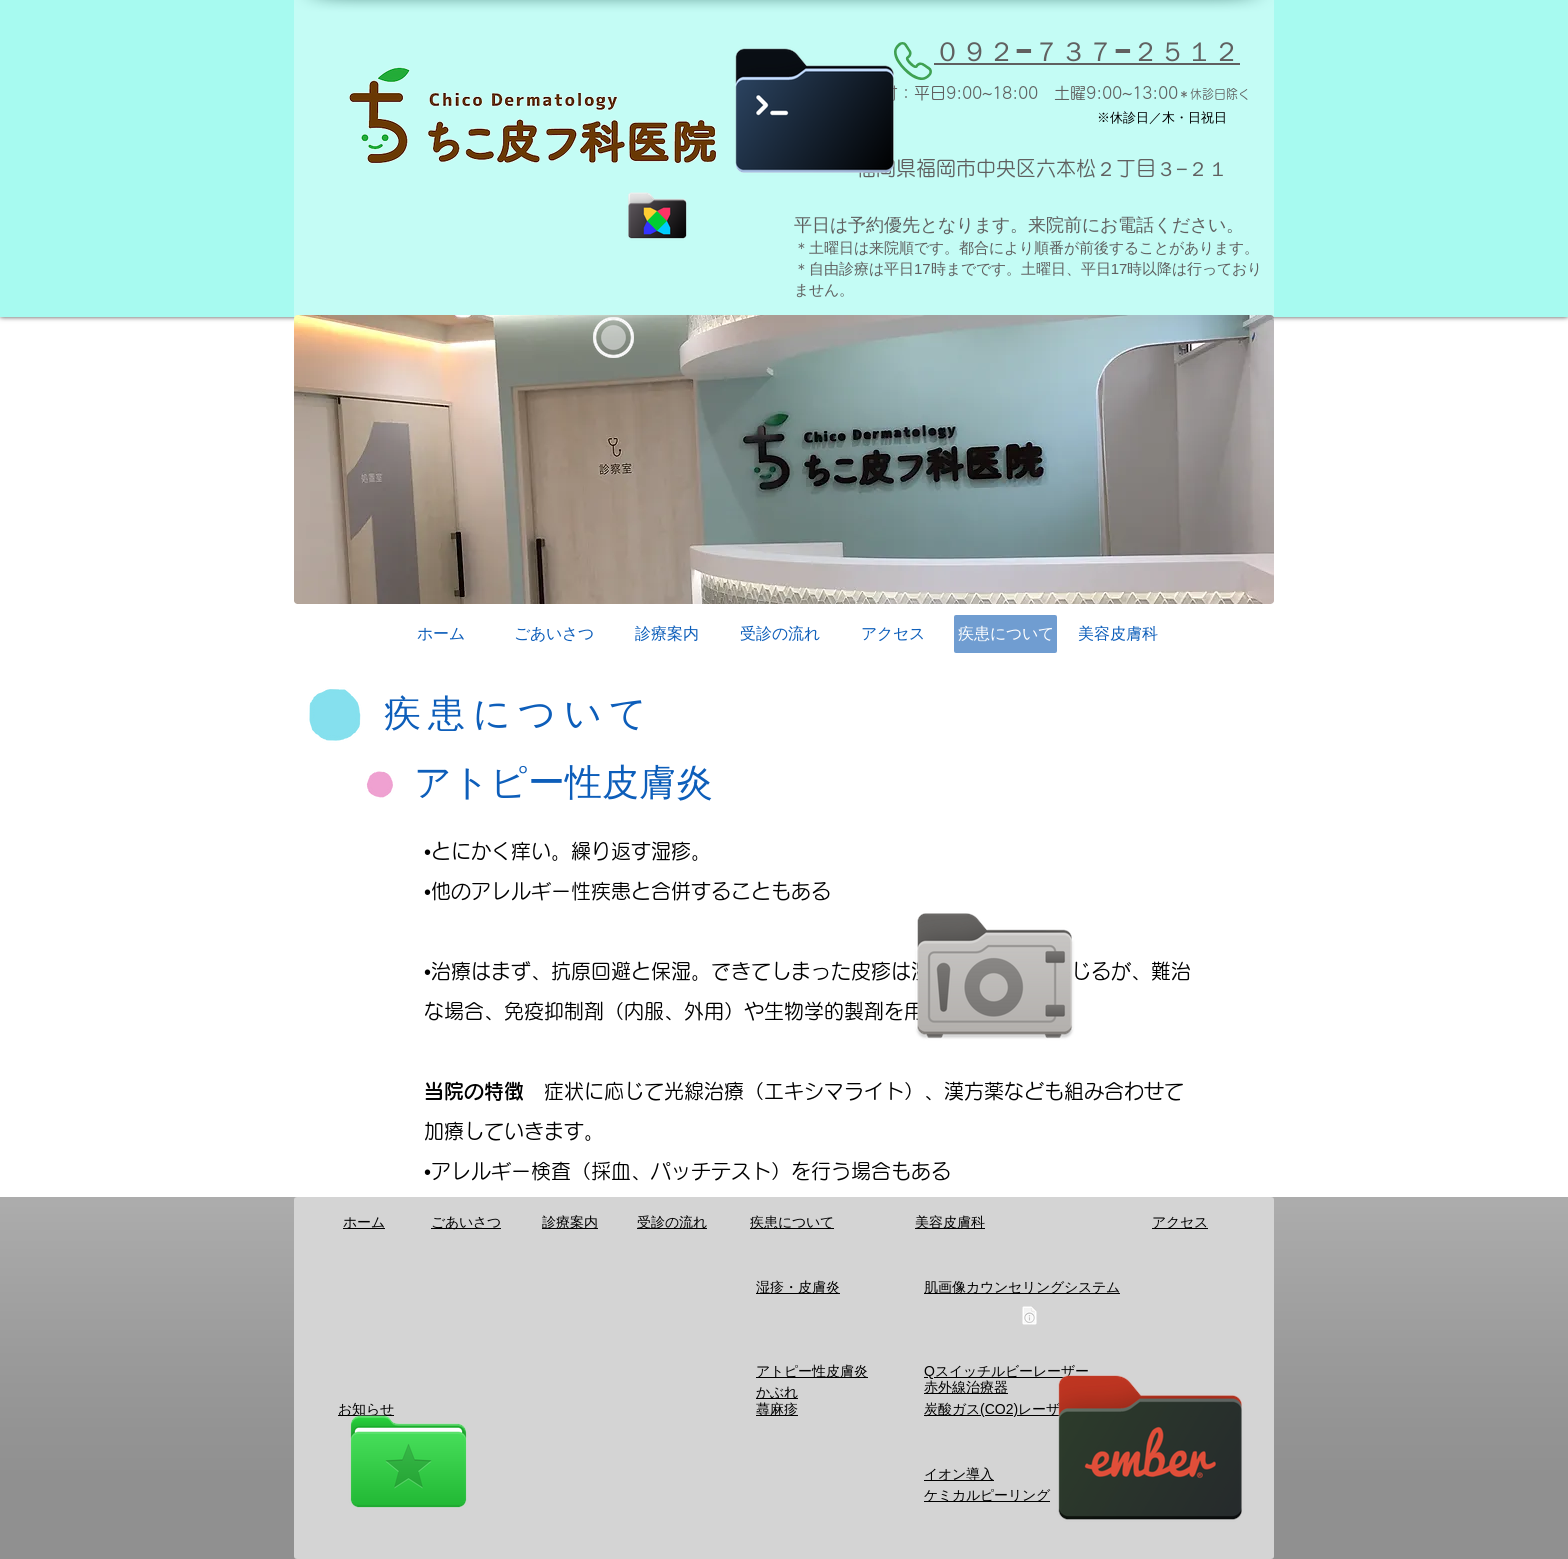 The width and height of the screenshot is (1568, 1559). What do you see at coordinates (1149, 1452) in the screenshot?
I see `folder containing ember.js project files` at bounding box center [1149, 1452].